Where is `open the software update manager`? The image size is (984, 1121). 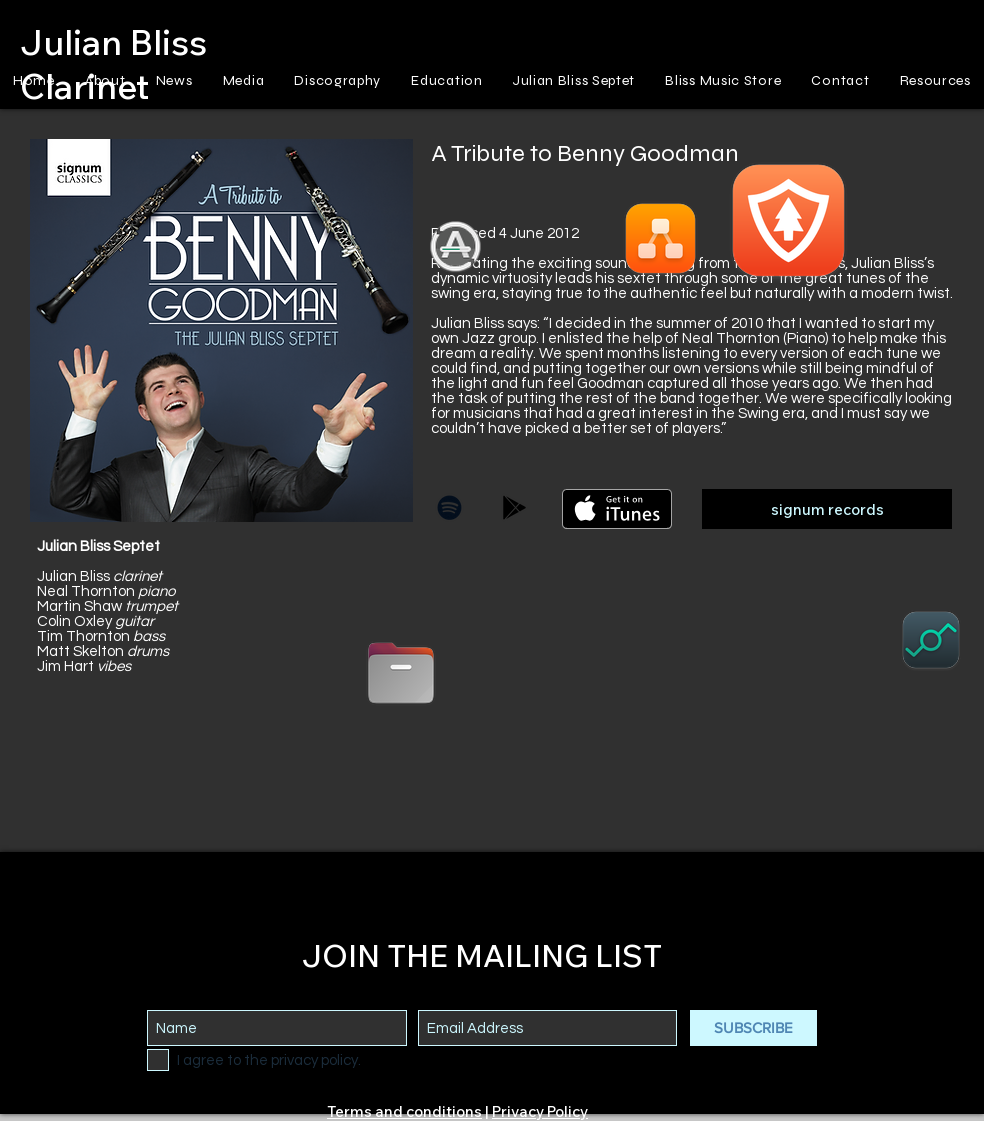
open the software update manager is located at coordinates (455, 246).